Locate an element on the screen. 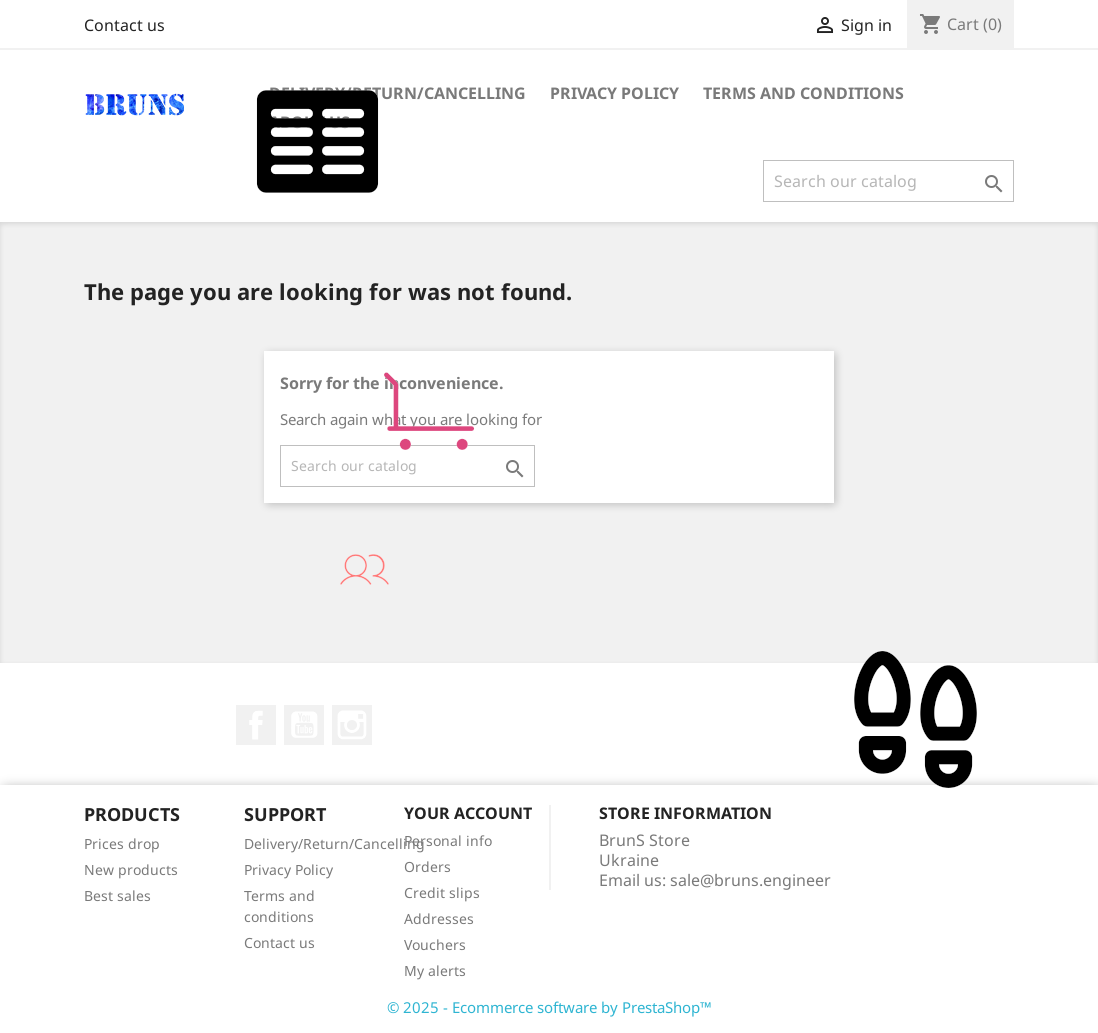 The height and width of the screenshot is (1033, 1098). view shopping cart is located at coordinates (427, 406).